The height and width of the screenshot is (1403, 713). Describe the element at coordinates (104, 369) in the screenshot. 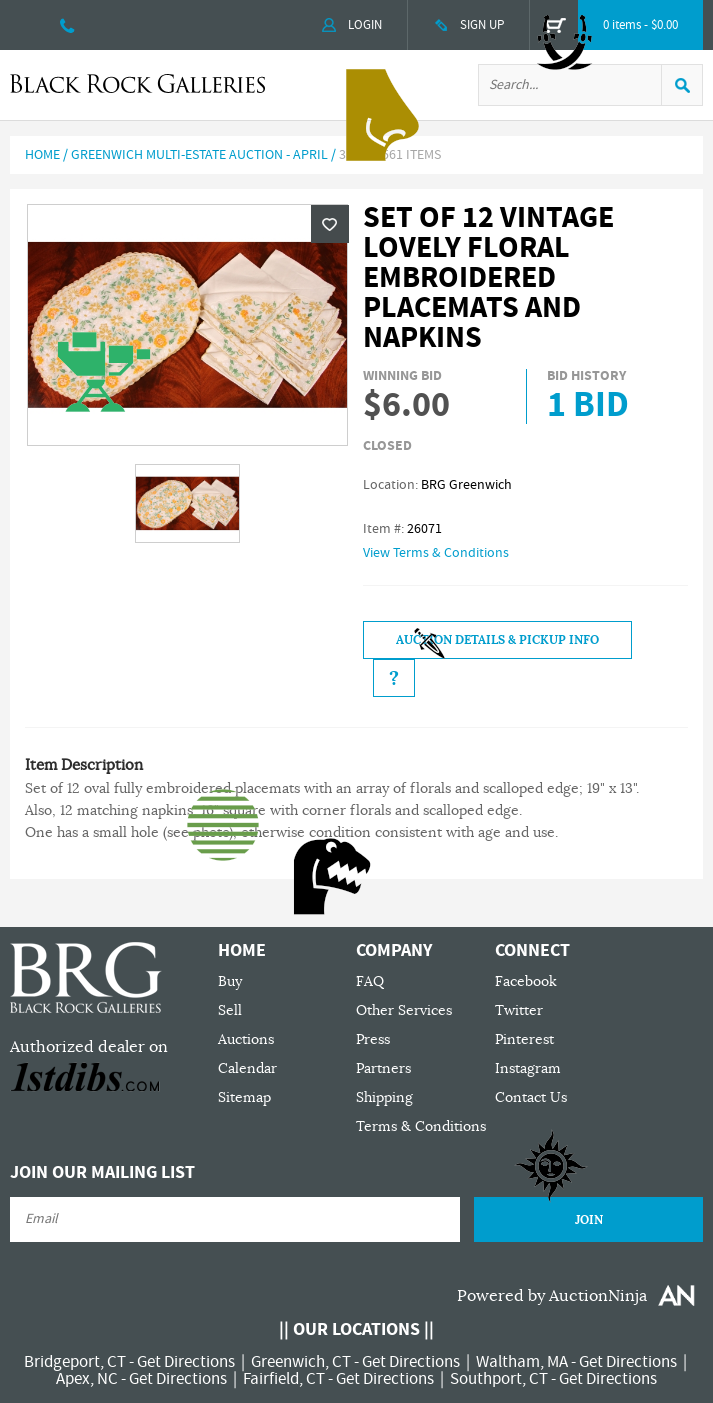

I see `deploy automated defense turret` at that location.